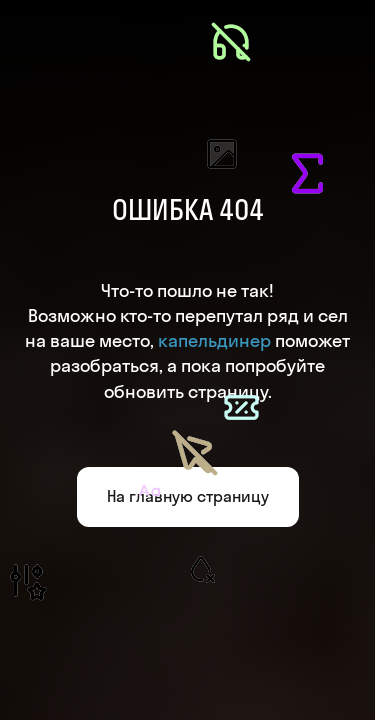 The image size is (375, 720). What do you see at coordinates (195, 453) in the screenshot?
I see `cursor or pointer interaction disabled` at bounding box center [195, 453].